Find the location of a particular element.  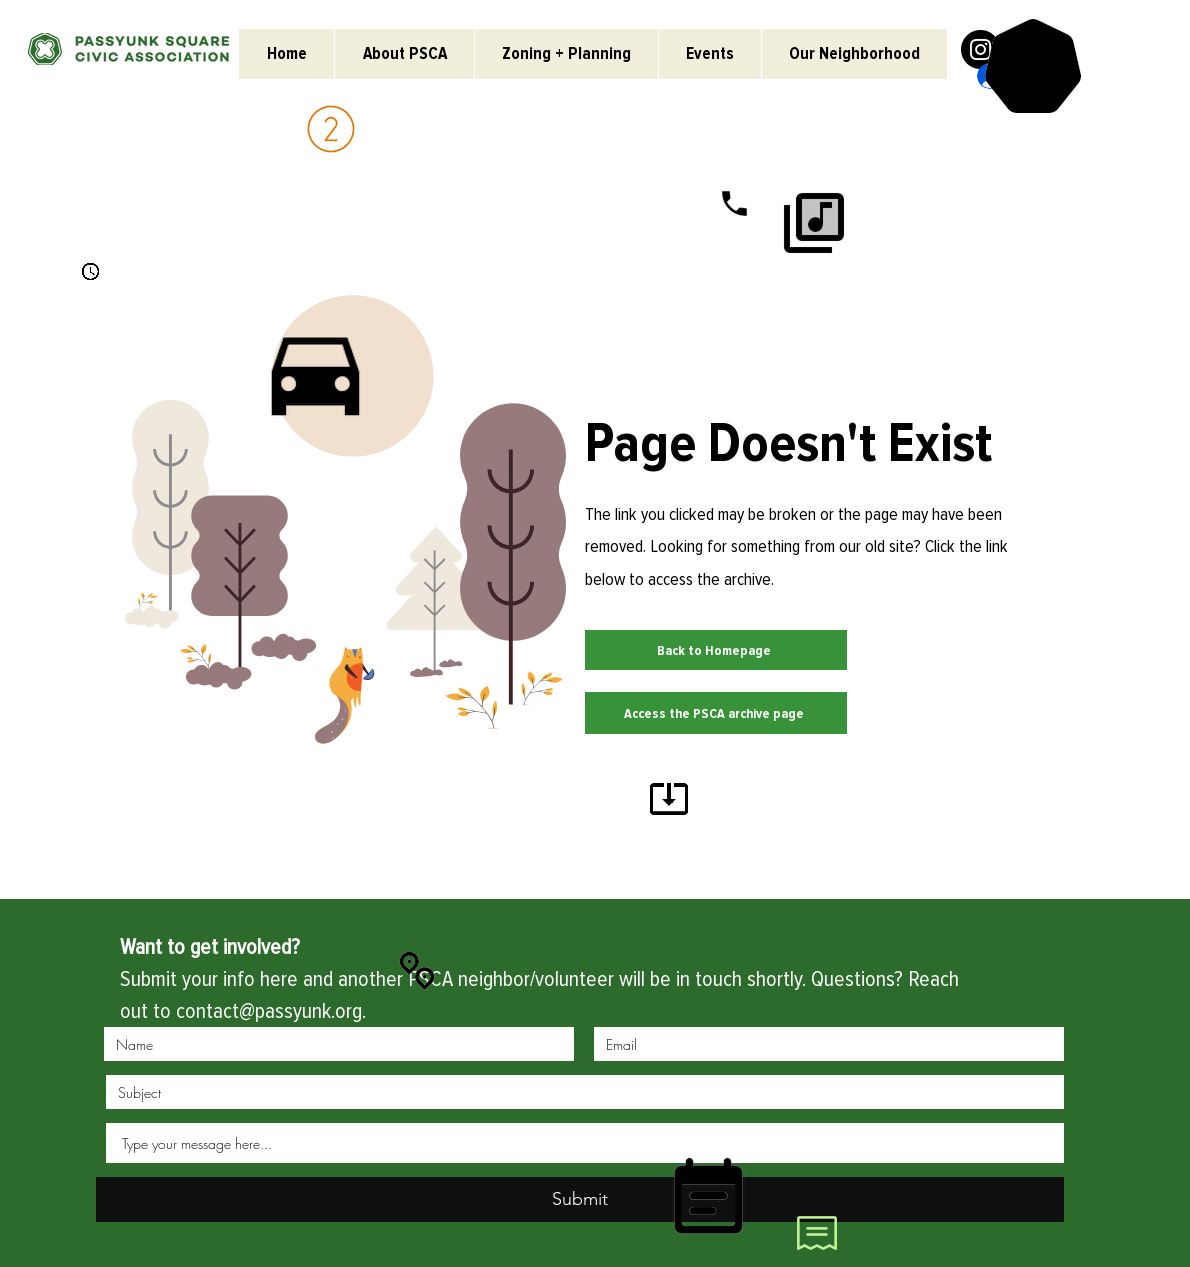

view time or clock settings is located at coordinates (90, 271).